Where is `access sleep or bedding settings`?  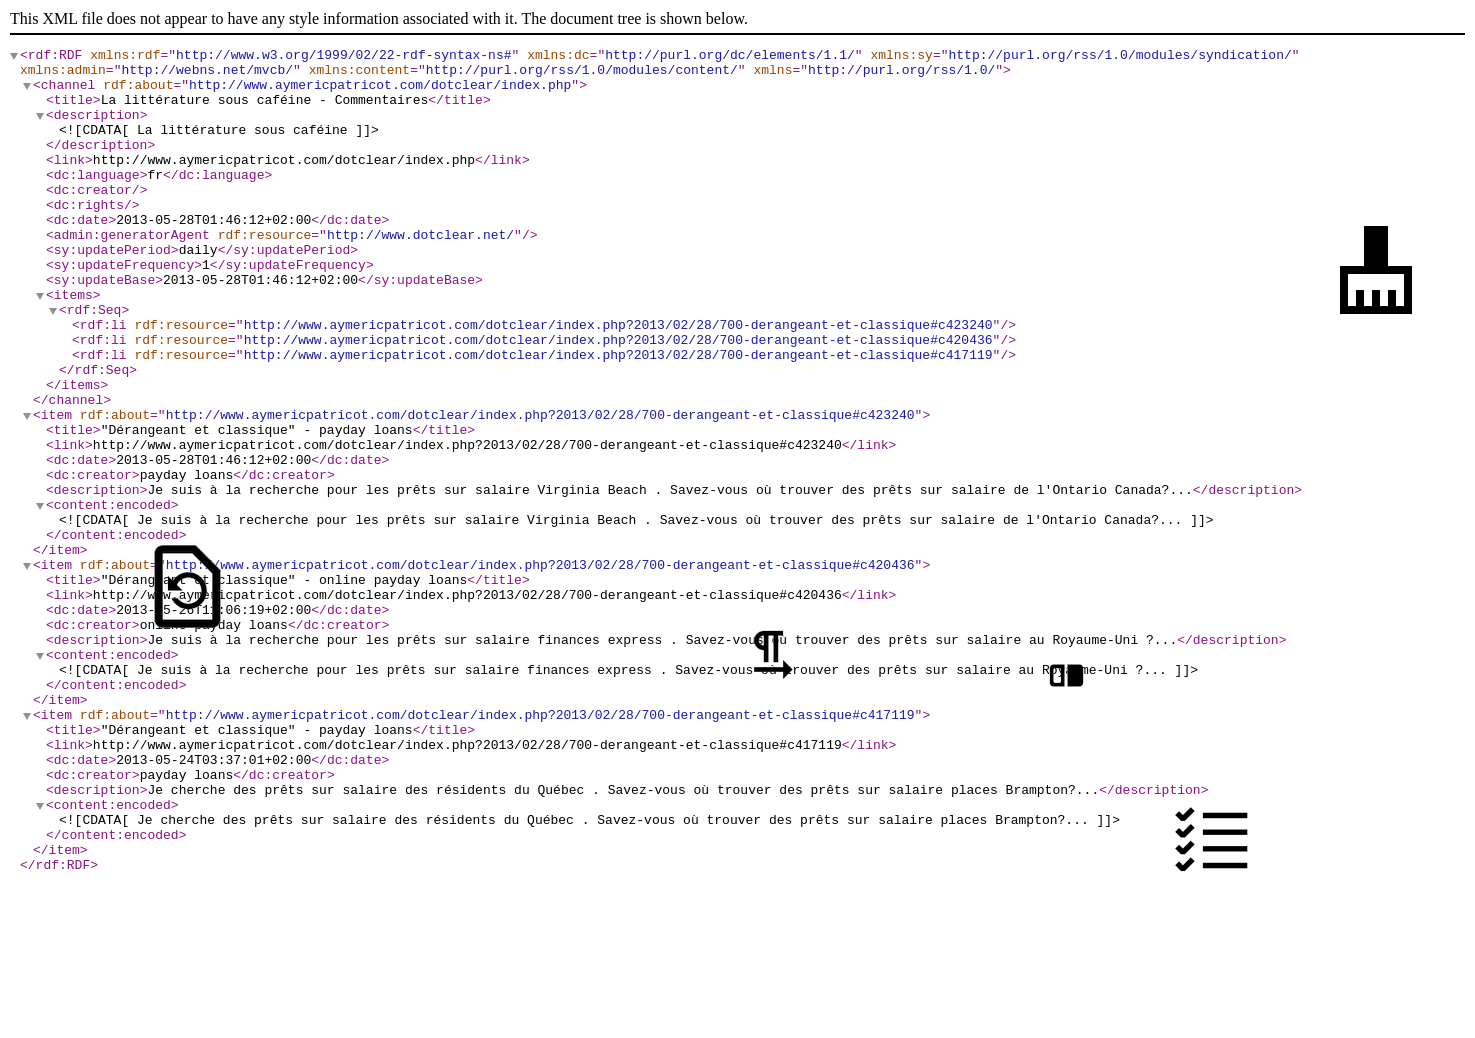
access sleep or bedding settings is located at coordinates (1066, 675).